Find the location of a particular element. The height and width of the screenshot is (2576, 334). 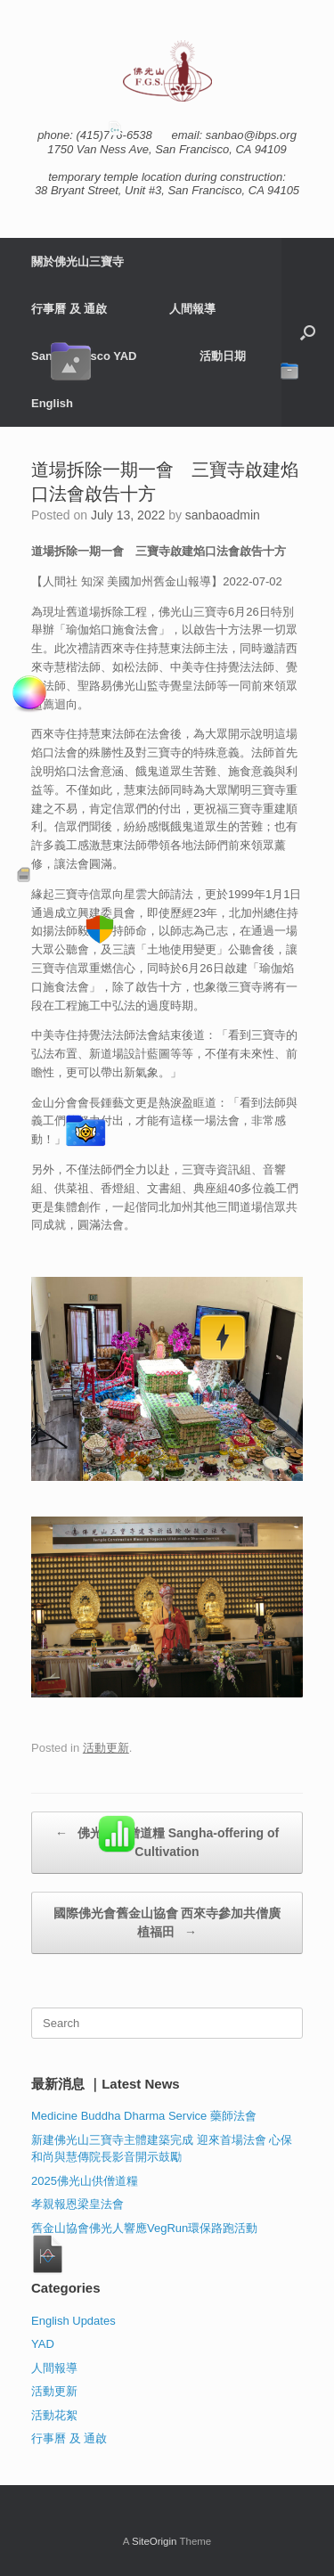

open brawl stars game files folder is located at coordinates (86, 1132).